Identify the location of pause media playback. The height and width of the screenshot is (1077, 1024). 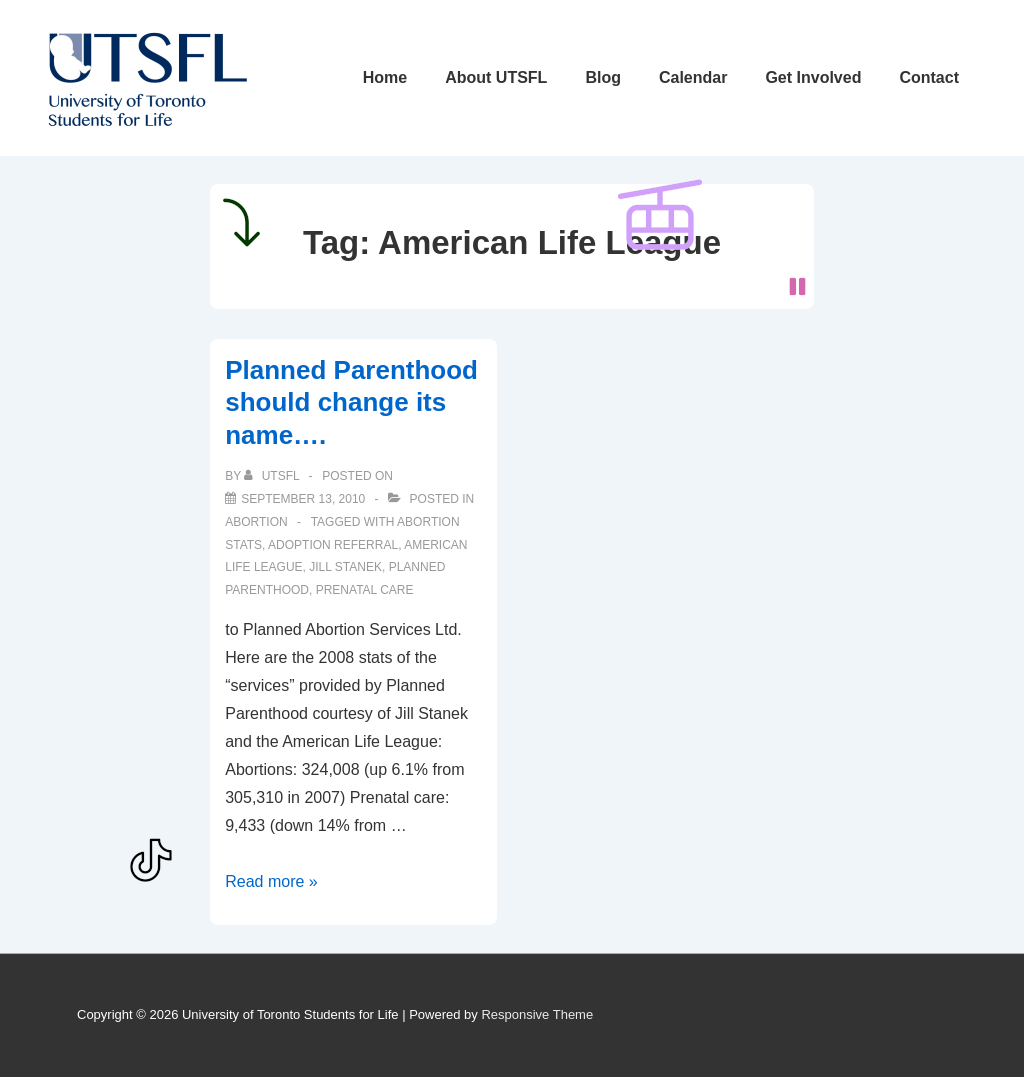
(797, 286).